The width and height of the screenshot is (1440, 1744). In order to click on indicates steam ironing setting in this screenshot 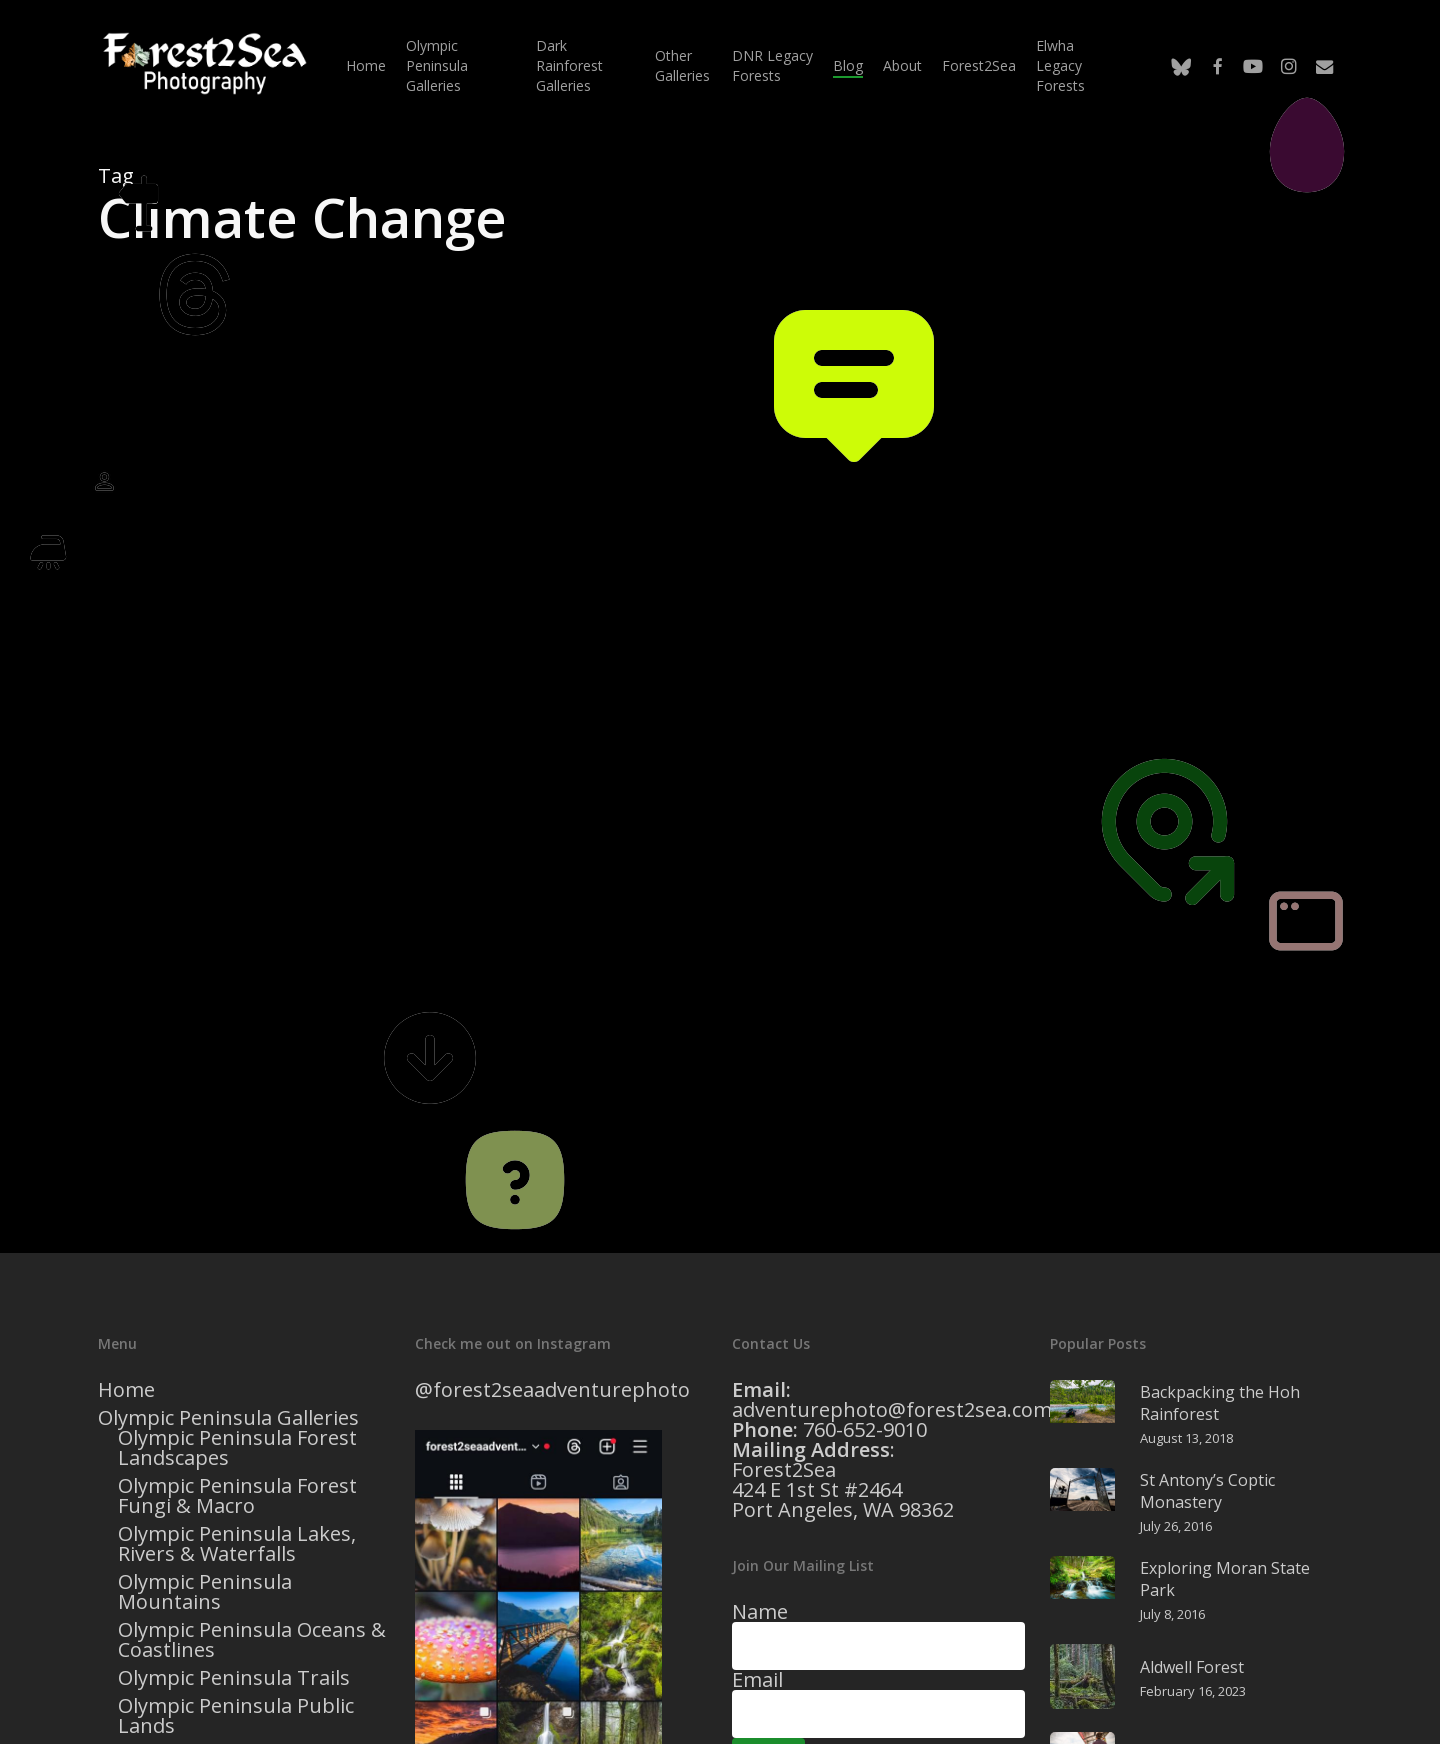, I will do `click(48, 551)`.